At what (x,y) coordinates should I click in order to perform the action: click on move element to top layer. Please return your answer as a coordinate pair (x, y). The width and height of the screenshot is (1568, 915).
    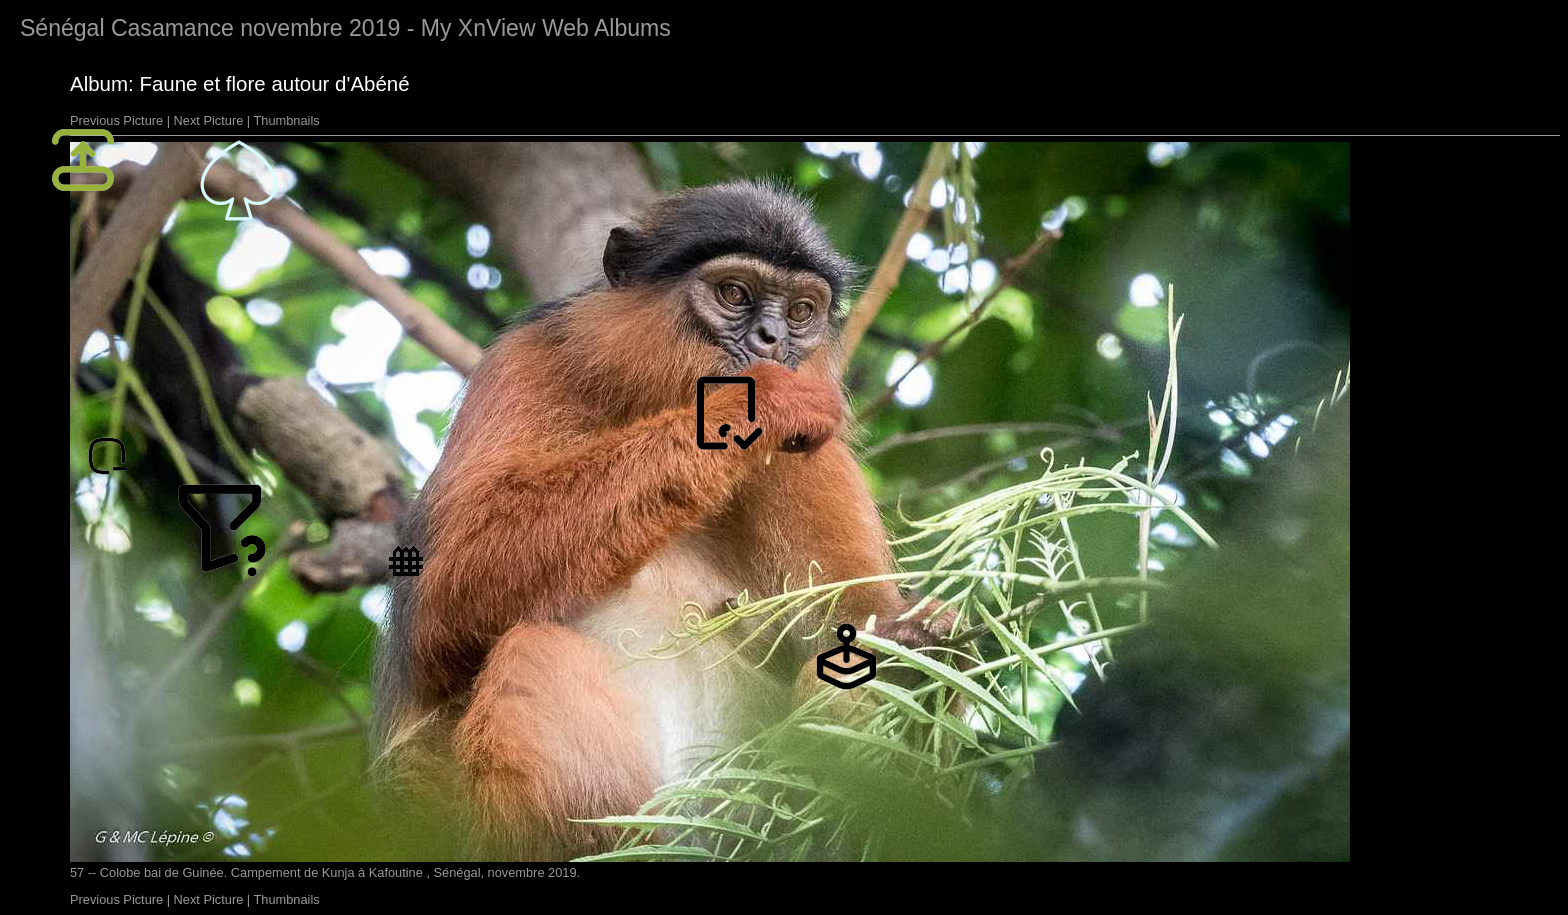
    Looking at the image, I should click on (83, 160).